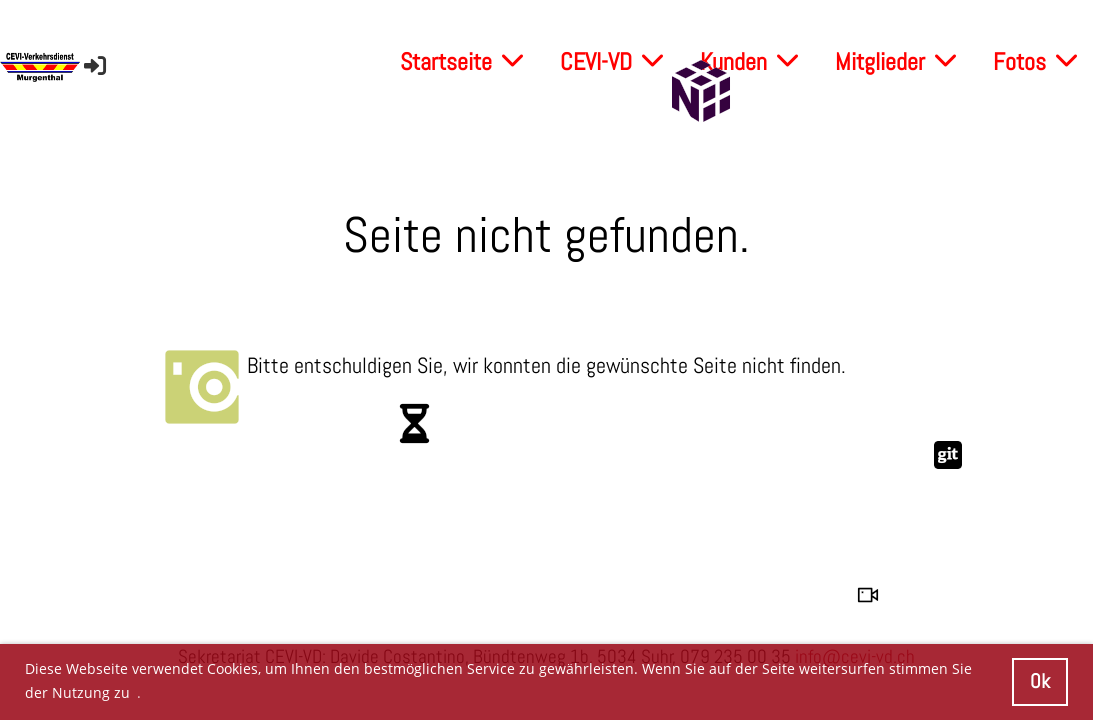  What do you see at coordinates (414, 423) in the screenshot?
I see `indicates a process is in progress or loading` at bounding box center [414, 423].